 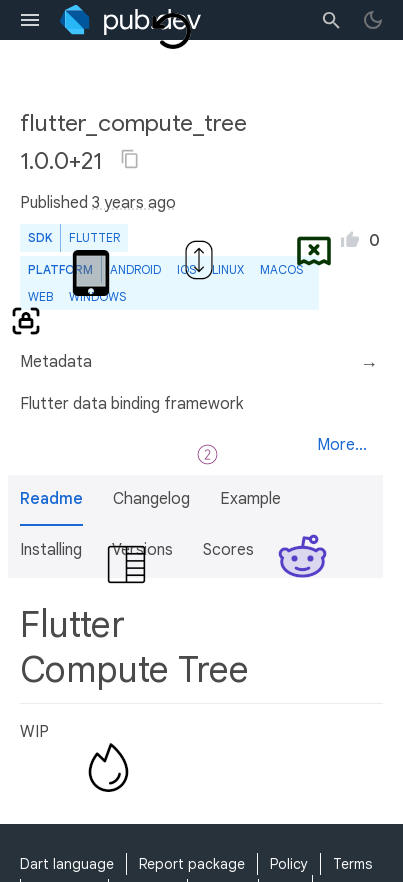 What do you see at coordinates (199, 260) in the screenshot?
I see `scroll up or down on the page` at bounding box center [199, 260].